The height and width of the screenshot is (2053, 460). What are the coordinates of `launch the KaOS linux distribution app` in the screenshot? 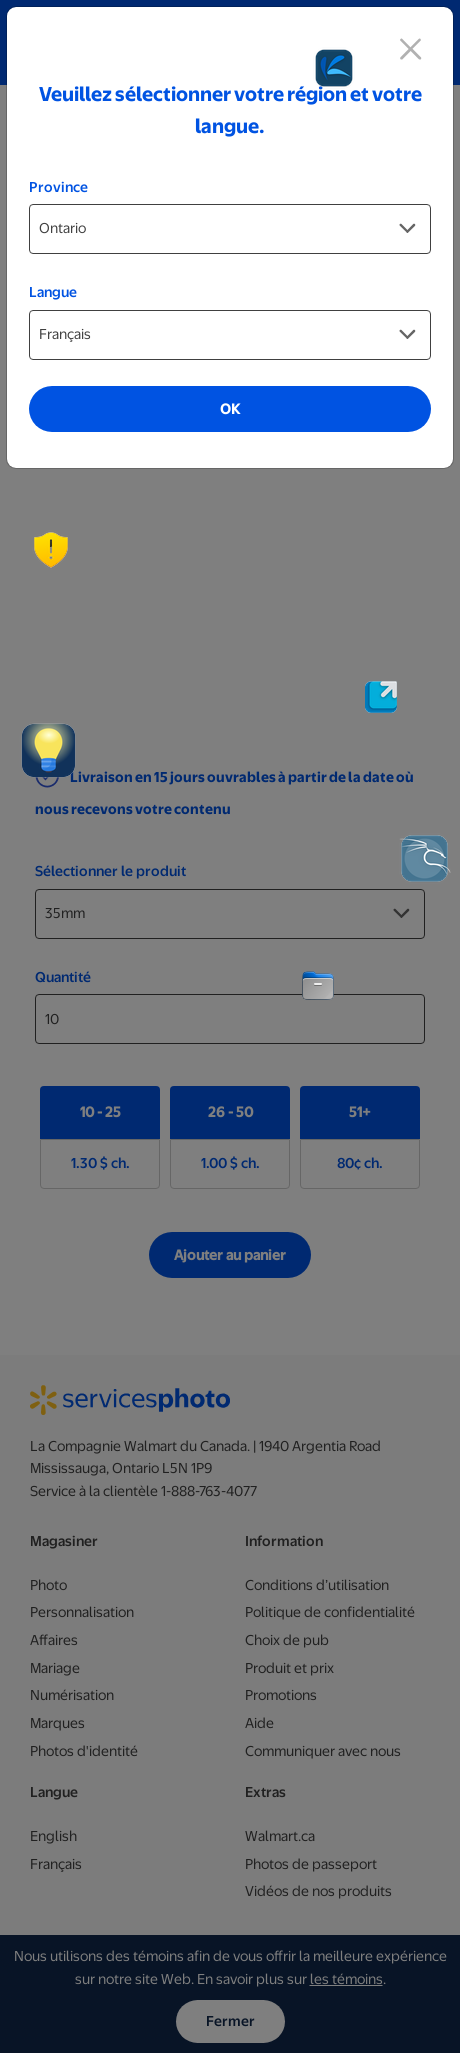 It's located at (334, 68).